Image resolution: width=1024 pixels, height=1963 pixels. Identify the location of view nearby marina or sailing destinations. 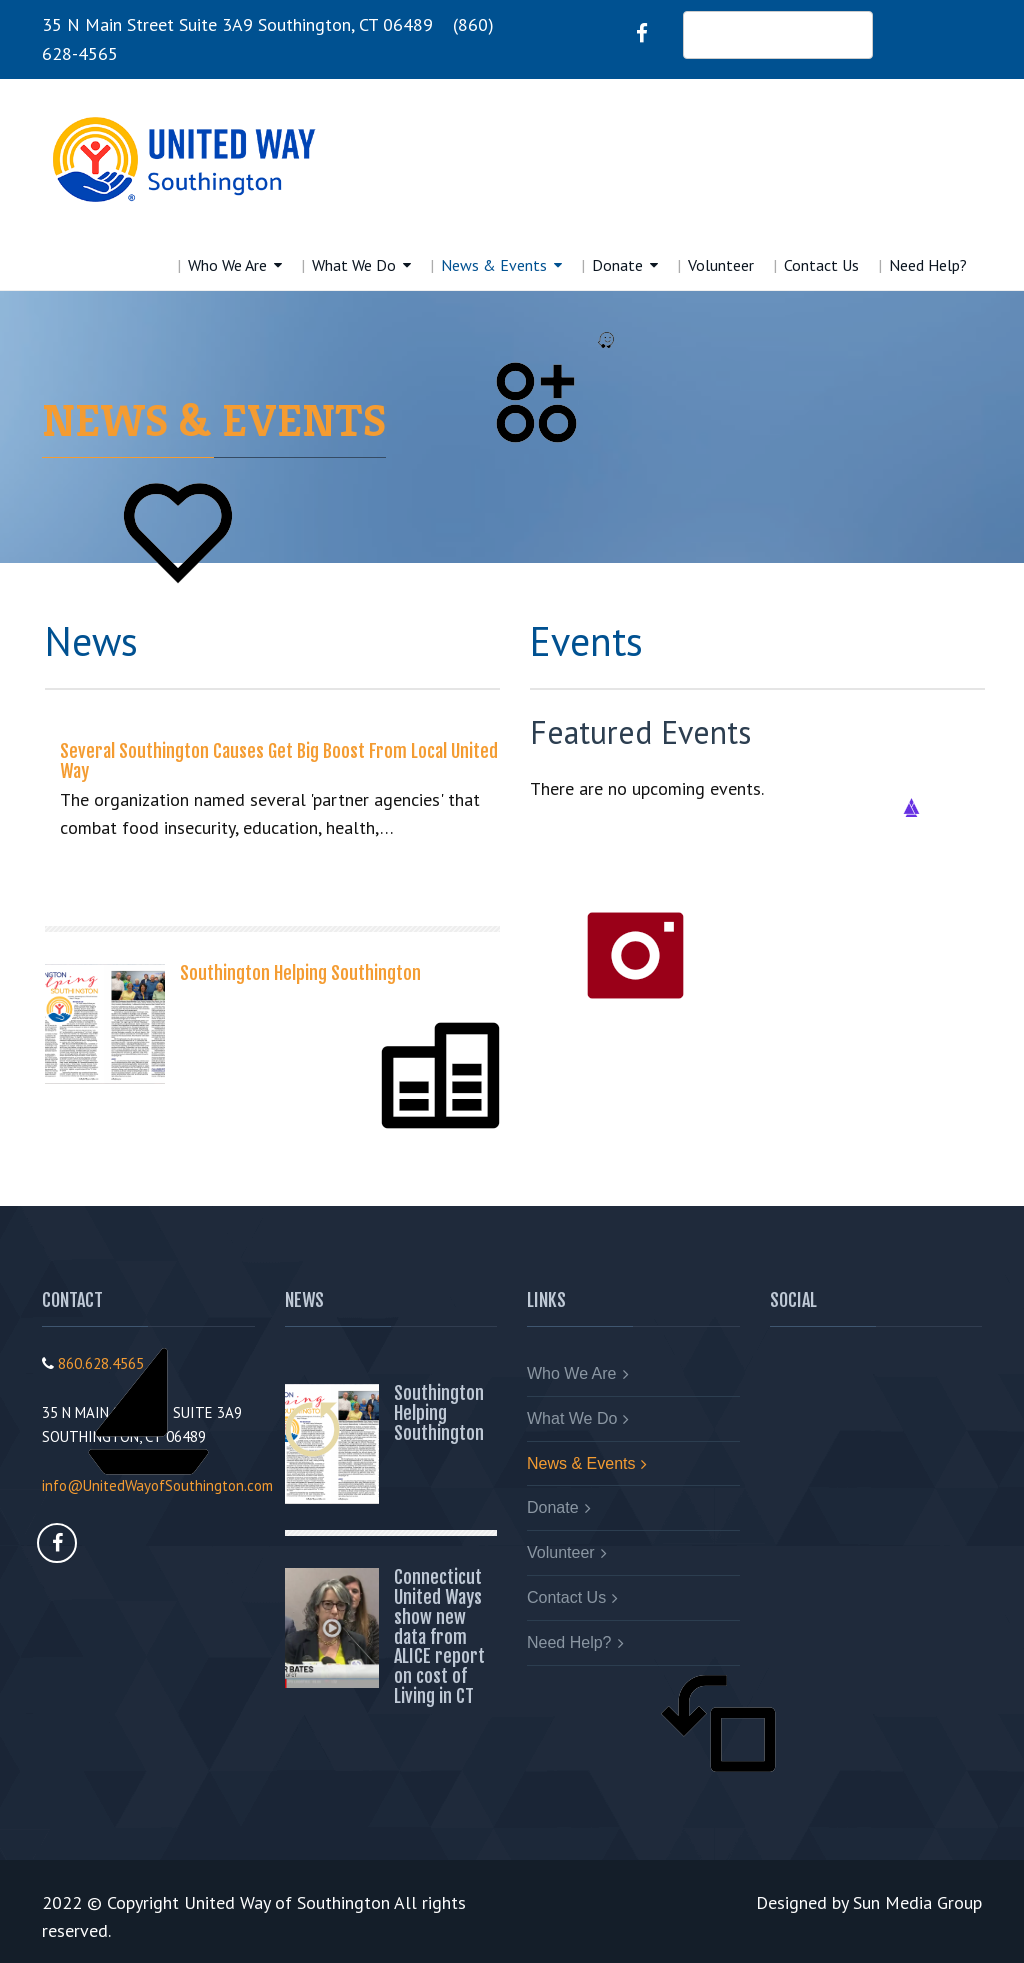
(148, 1411).